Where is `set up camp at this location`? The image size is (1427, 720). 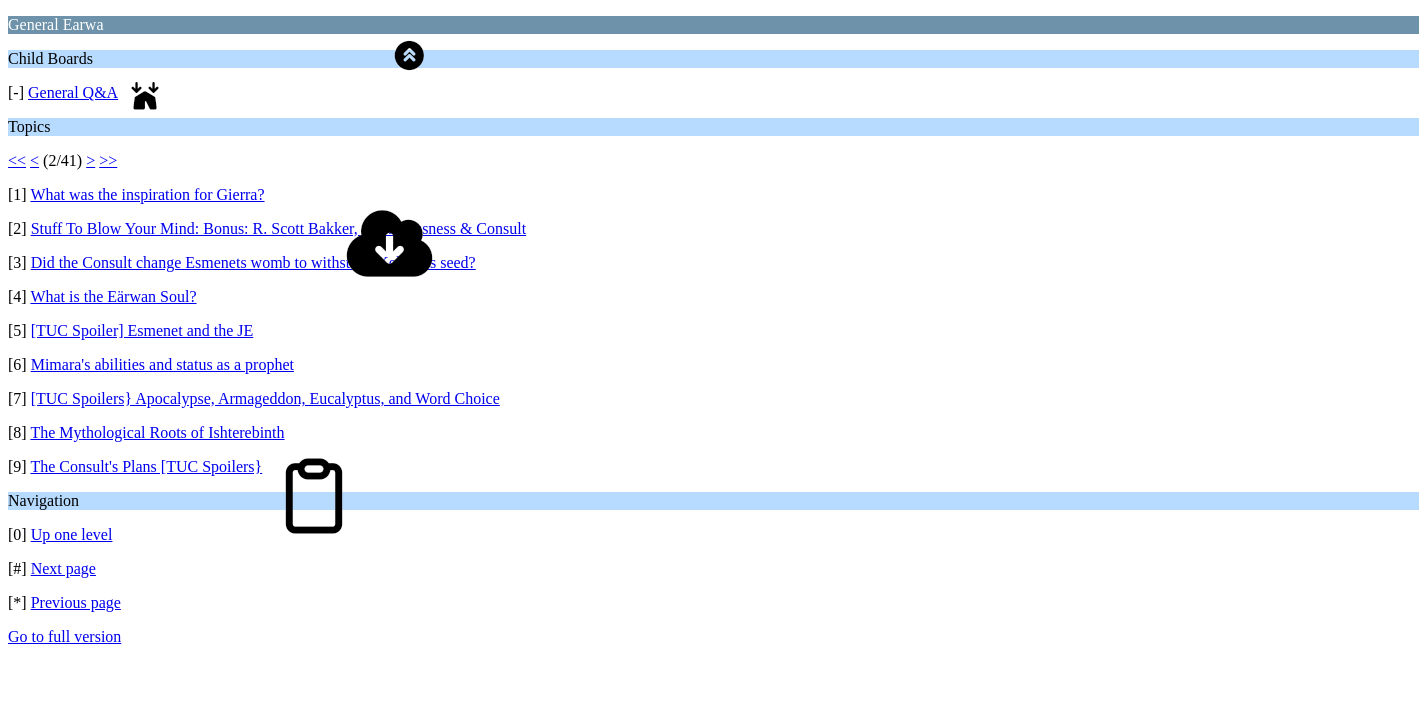 set up camp at this location is located at coordinates (145, 96).